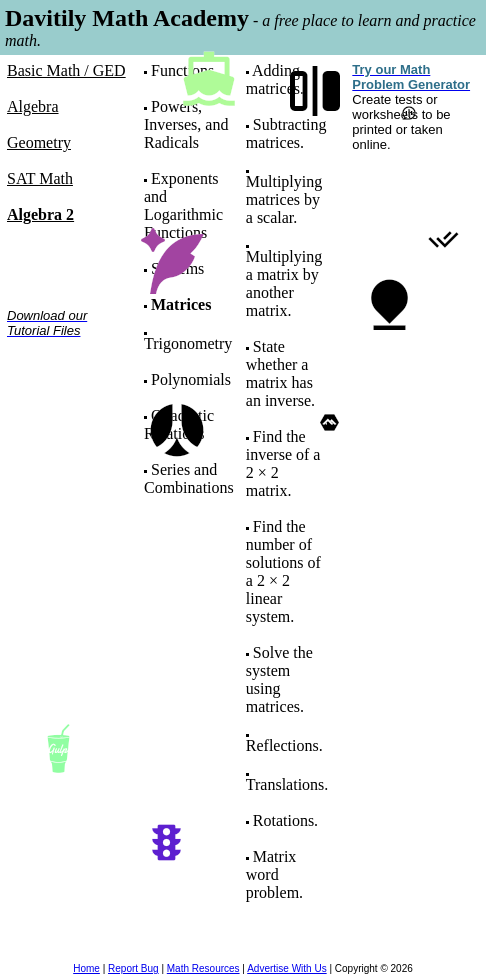 This screenshot has height=974, width=486. What do you see at coordinates (209, 80) in the screenshot?
I see `view shipping or delivery status` at bounding box center [209, 80].